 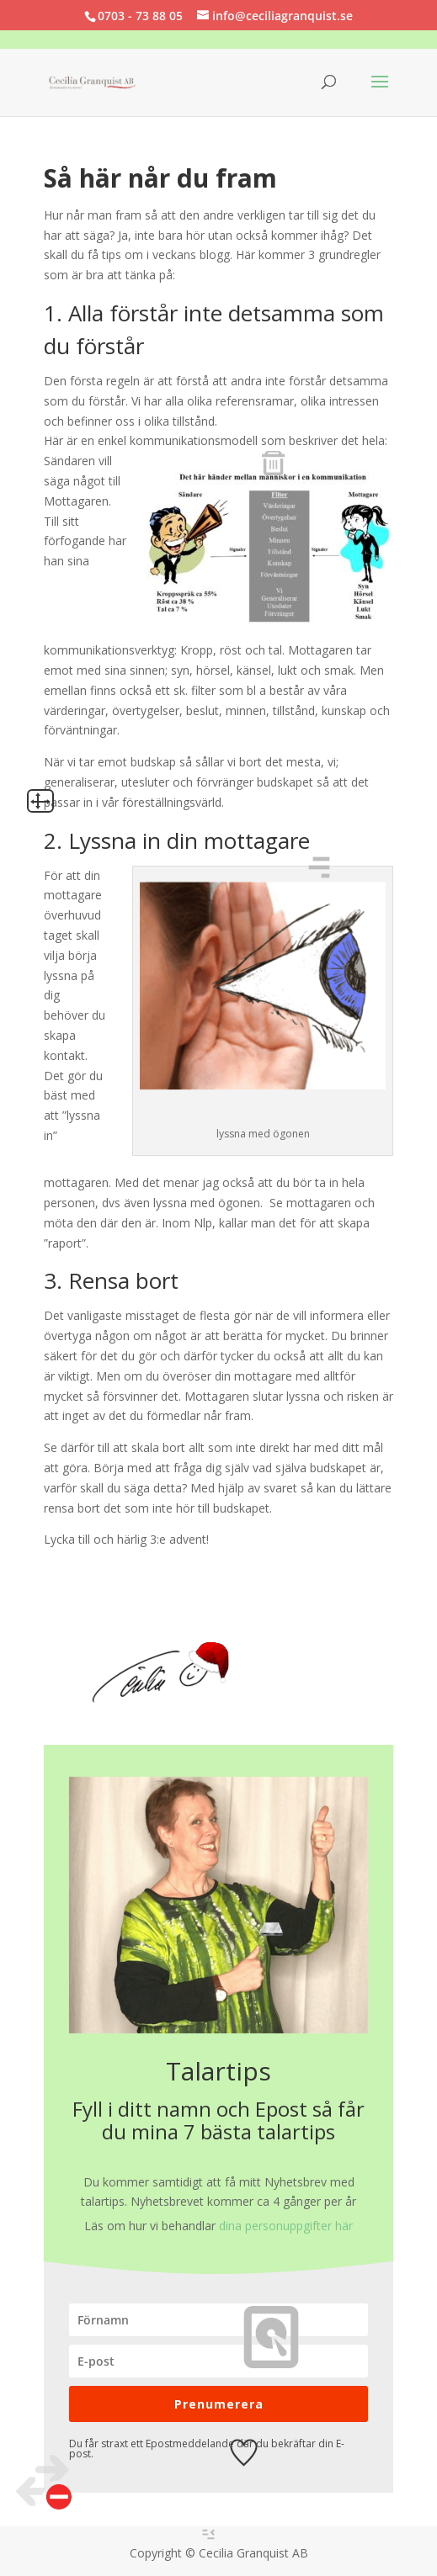 I want to click on access hard drive storage, so click(x=271, y=2337).